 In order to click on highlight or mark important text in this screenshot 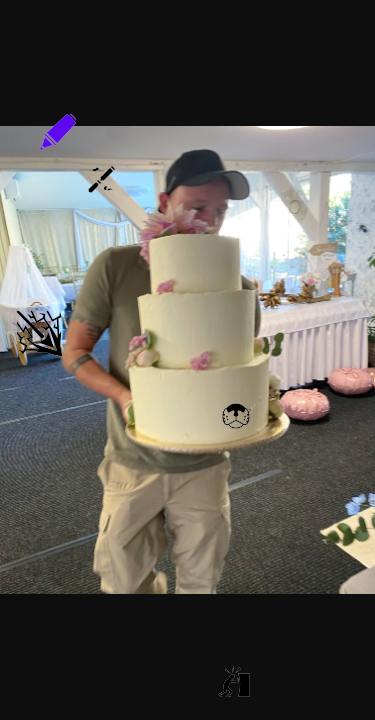, I will do `click(58, 132)`.